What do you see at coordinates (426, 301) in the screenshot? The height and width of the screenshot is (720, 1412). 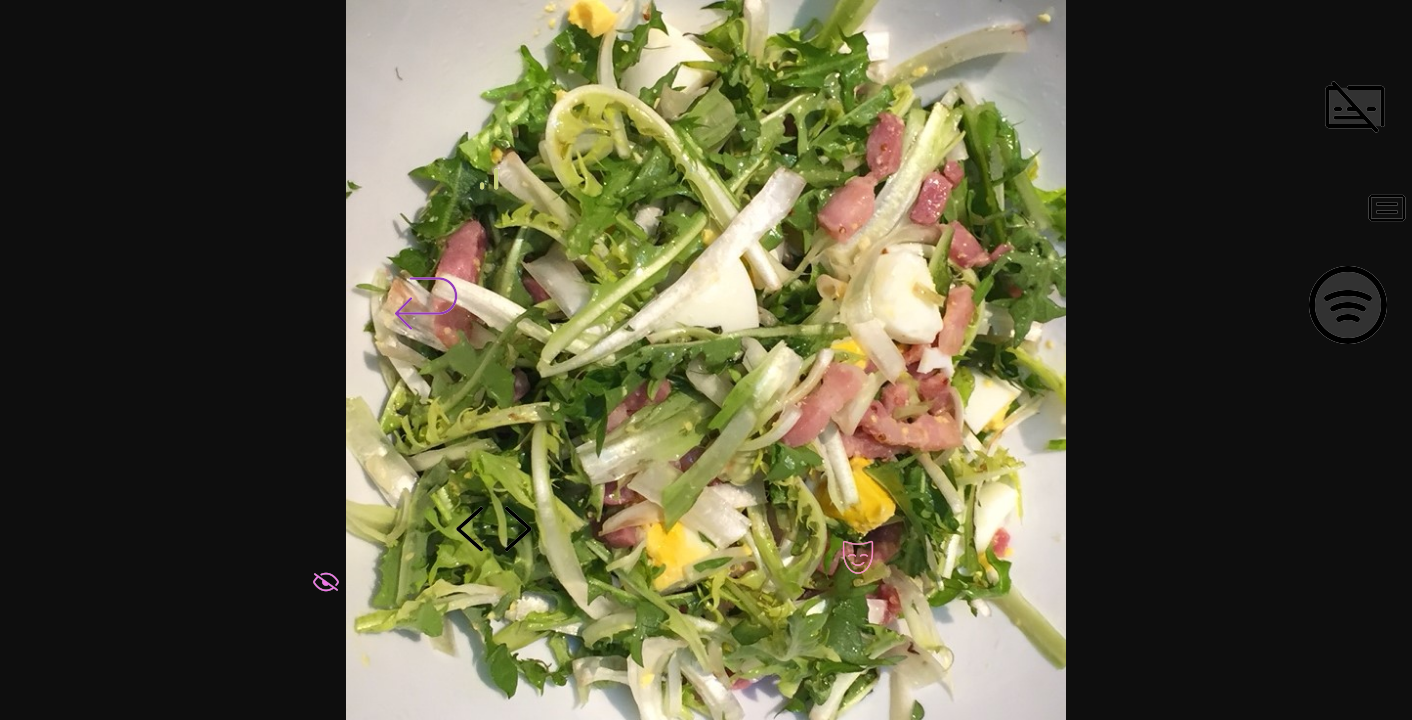 I see `undo or revert to previous action` at bounding box center [426, 301].